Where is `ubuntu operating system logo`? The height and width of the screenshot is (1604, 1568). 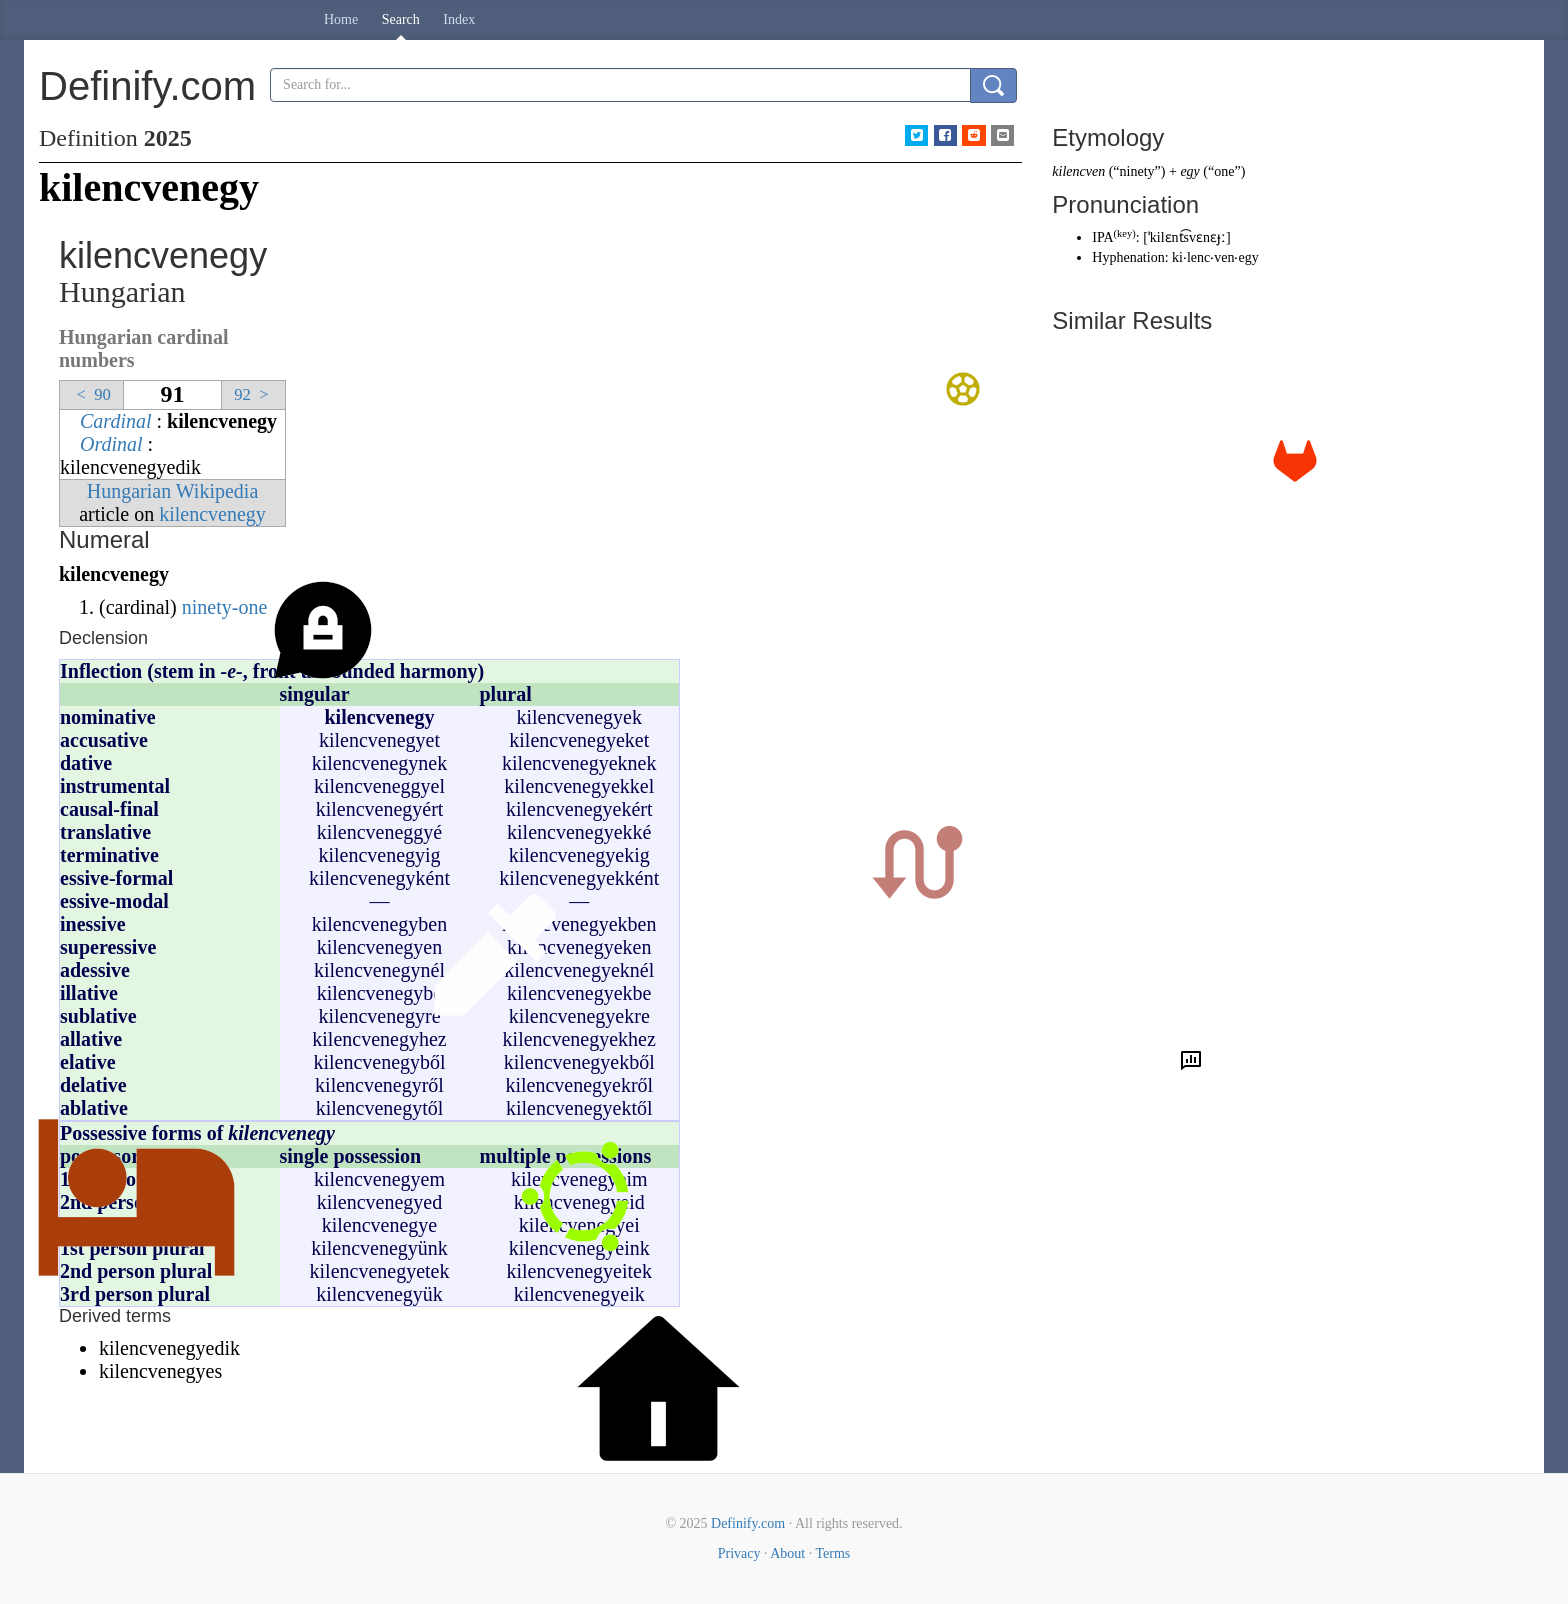
ubuntu operating system logo is located at coordinates (583, 1196).